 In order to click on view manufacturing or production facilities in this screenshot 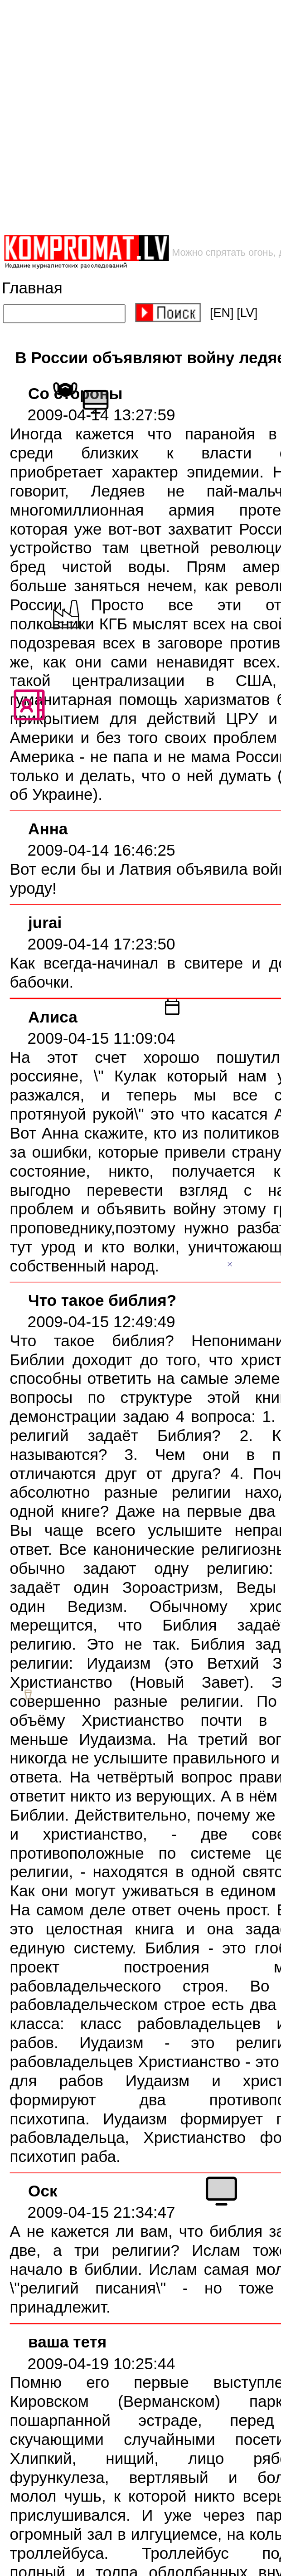, I will do `click(66, 615)`.